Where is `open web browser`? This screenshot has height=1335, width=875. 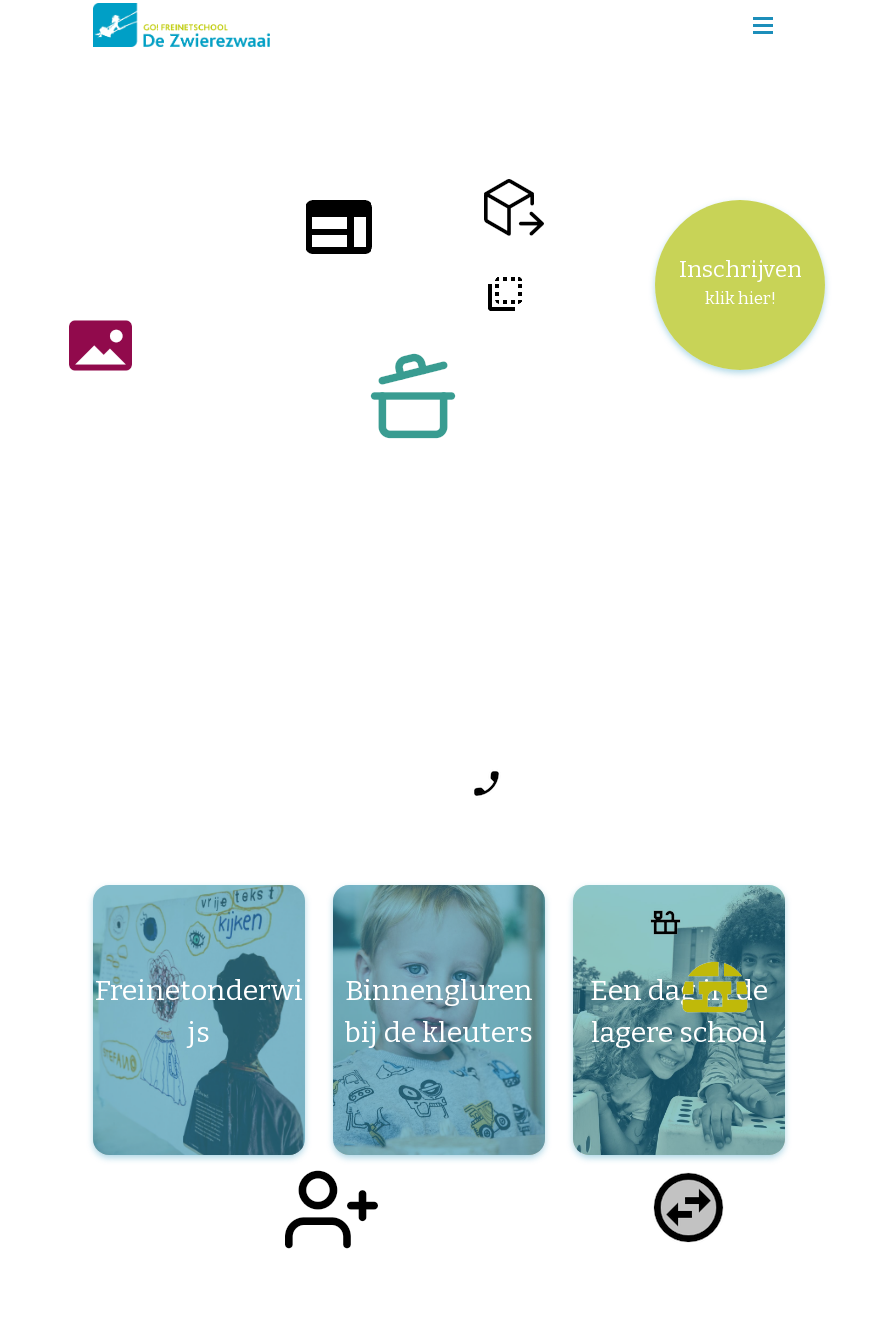 open web browser is located at coordinates (339, 227).